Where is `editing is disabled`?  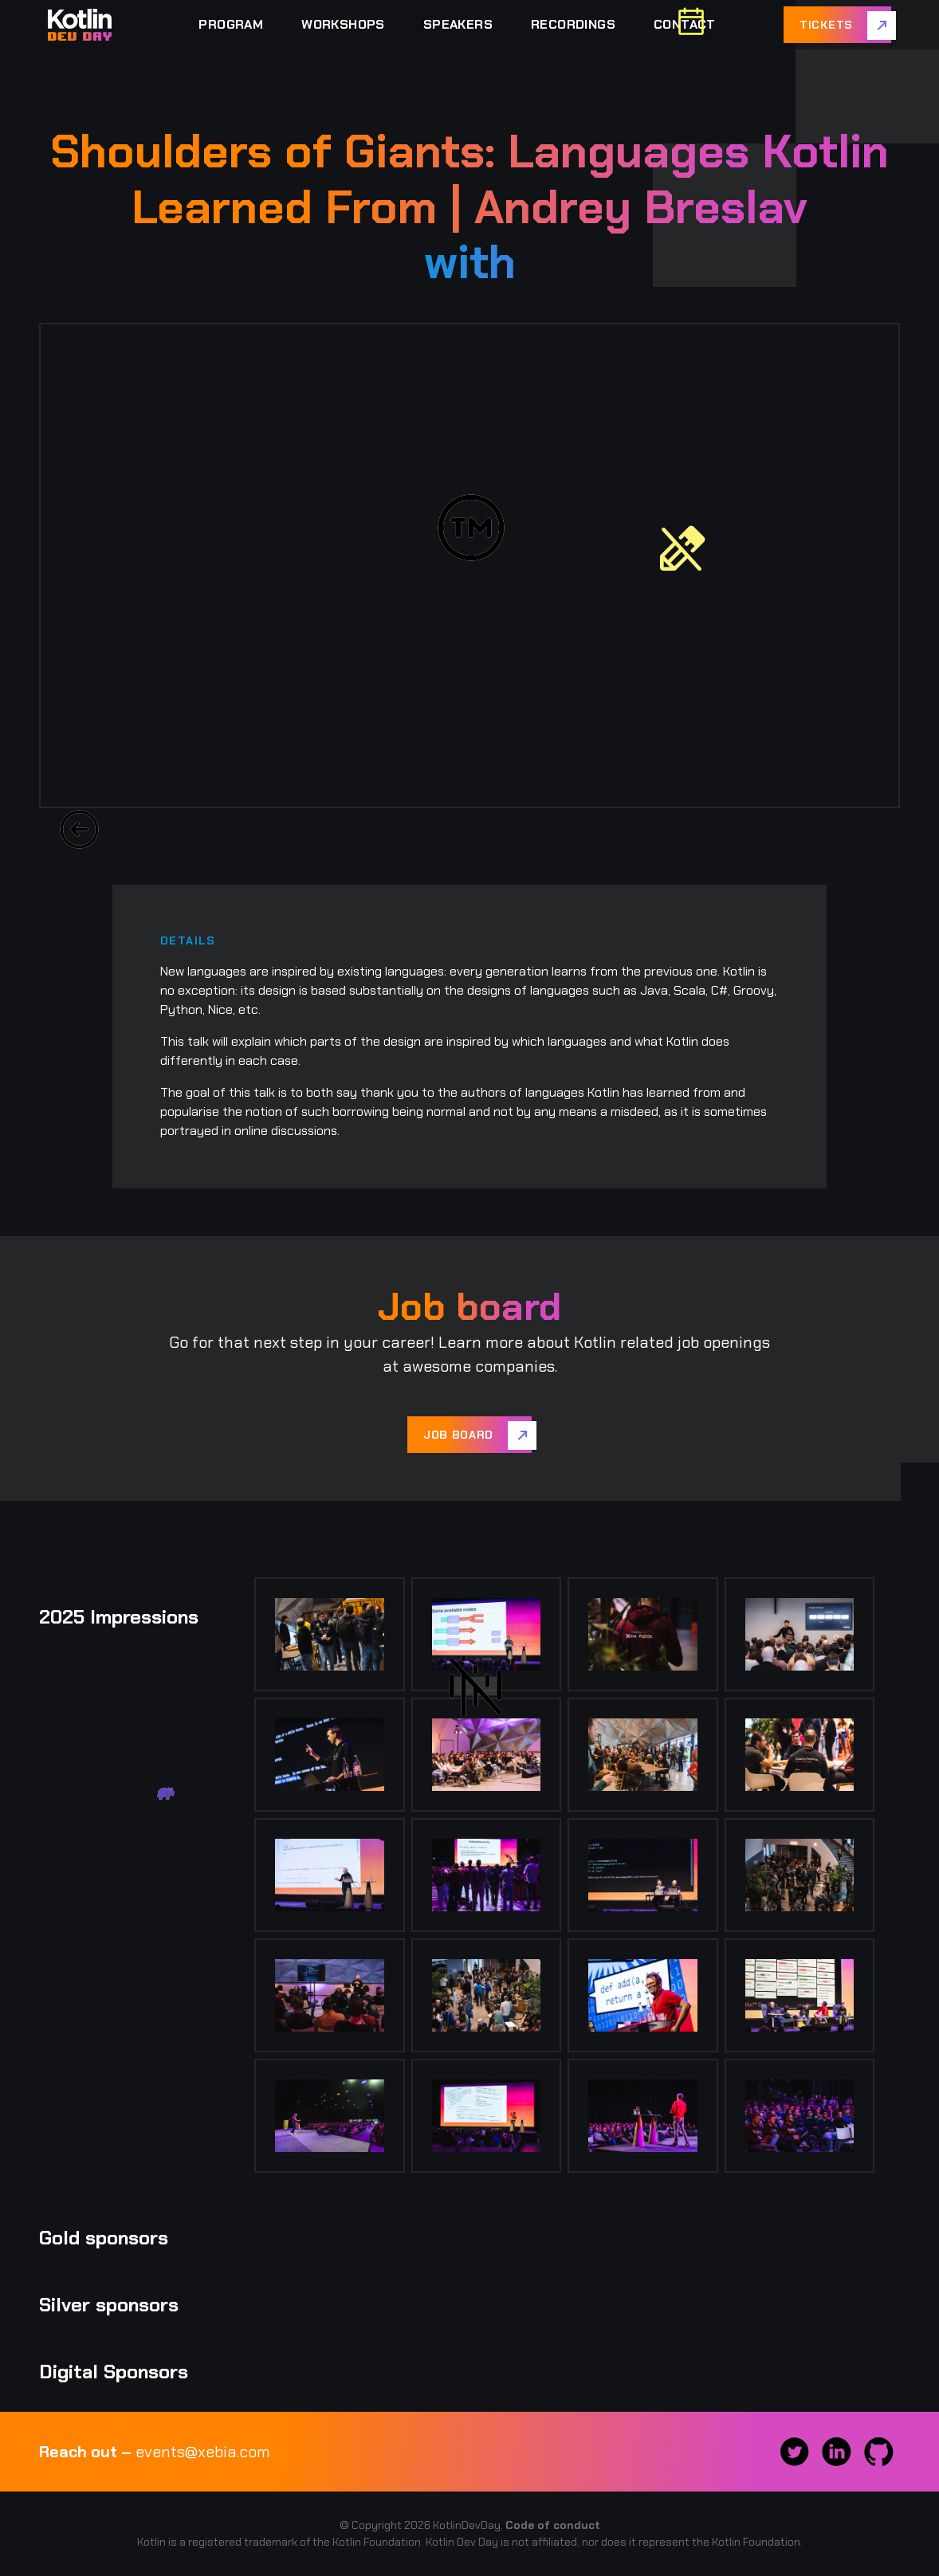 editing is disabled is located at coordinates (682, 549).